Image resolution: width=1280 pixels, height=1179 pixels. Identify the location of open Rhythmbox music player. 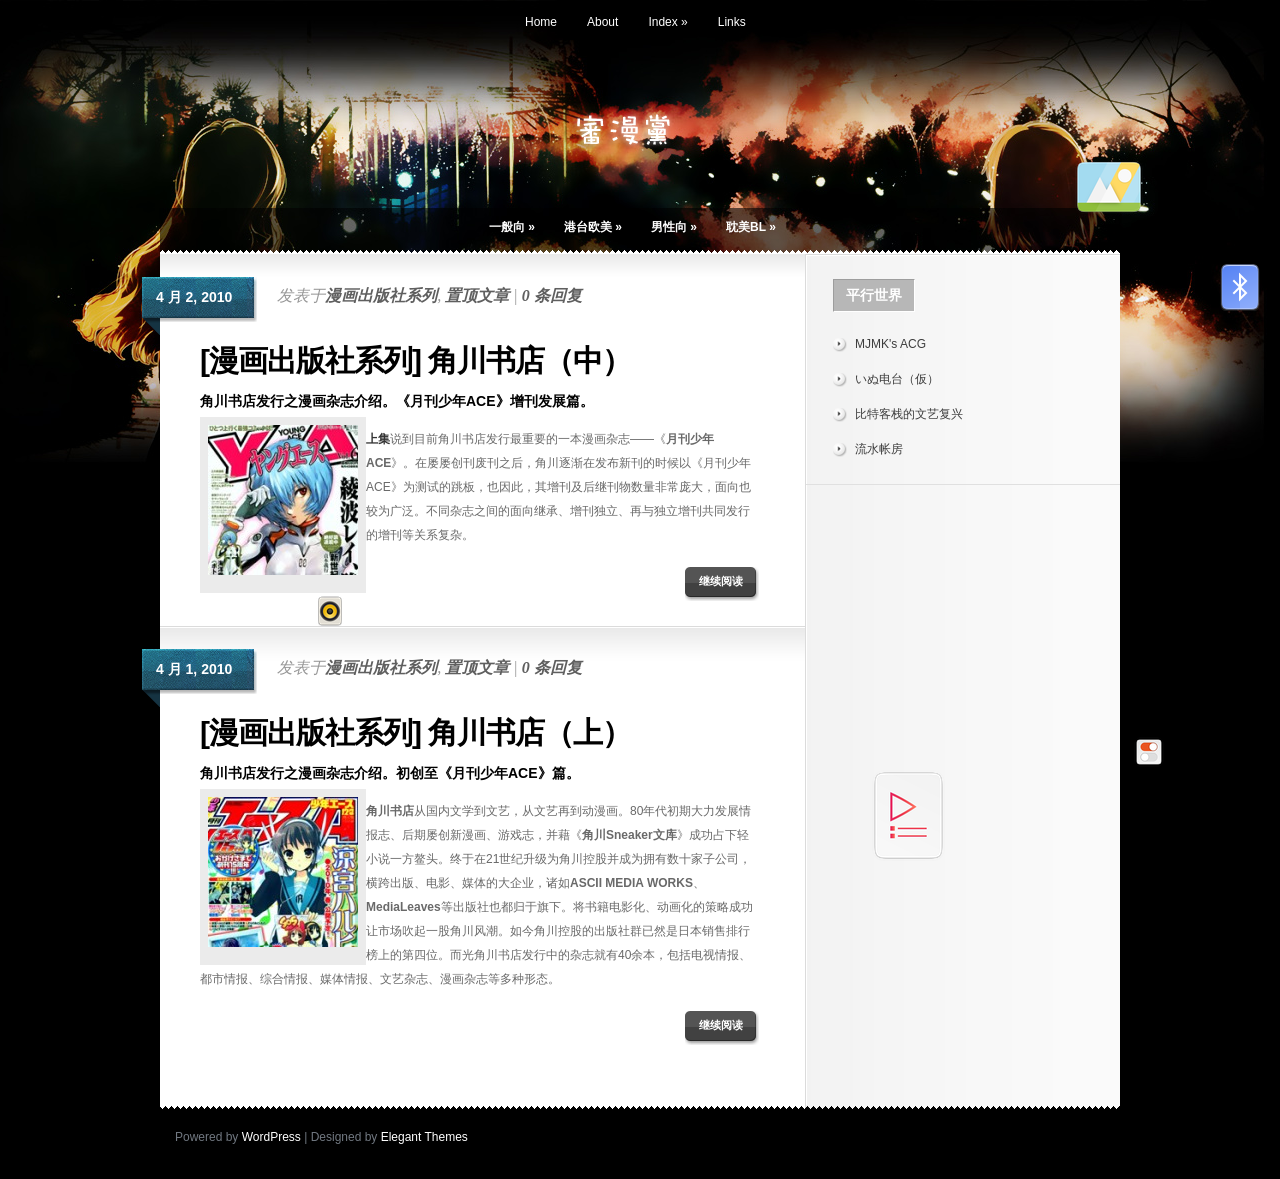
(330, 611).